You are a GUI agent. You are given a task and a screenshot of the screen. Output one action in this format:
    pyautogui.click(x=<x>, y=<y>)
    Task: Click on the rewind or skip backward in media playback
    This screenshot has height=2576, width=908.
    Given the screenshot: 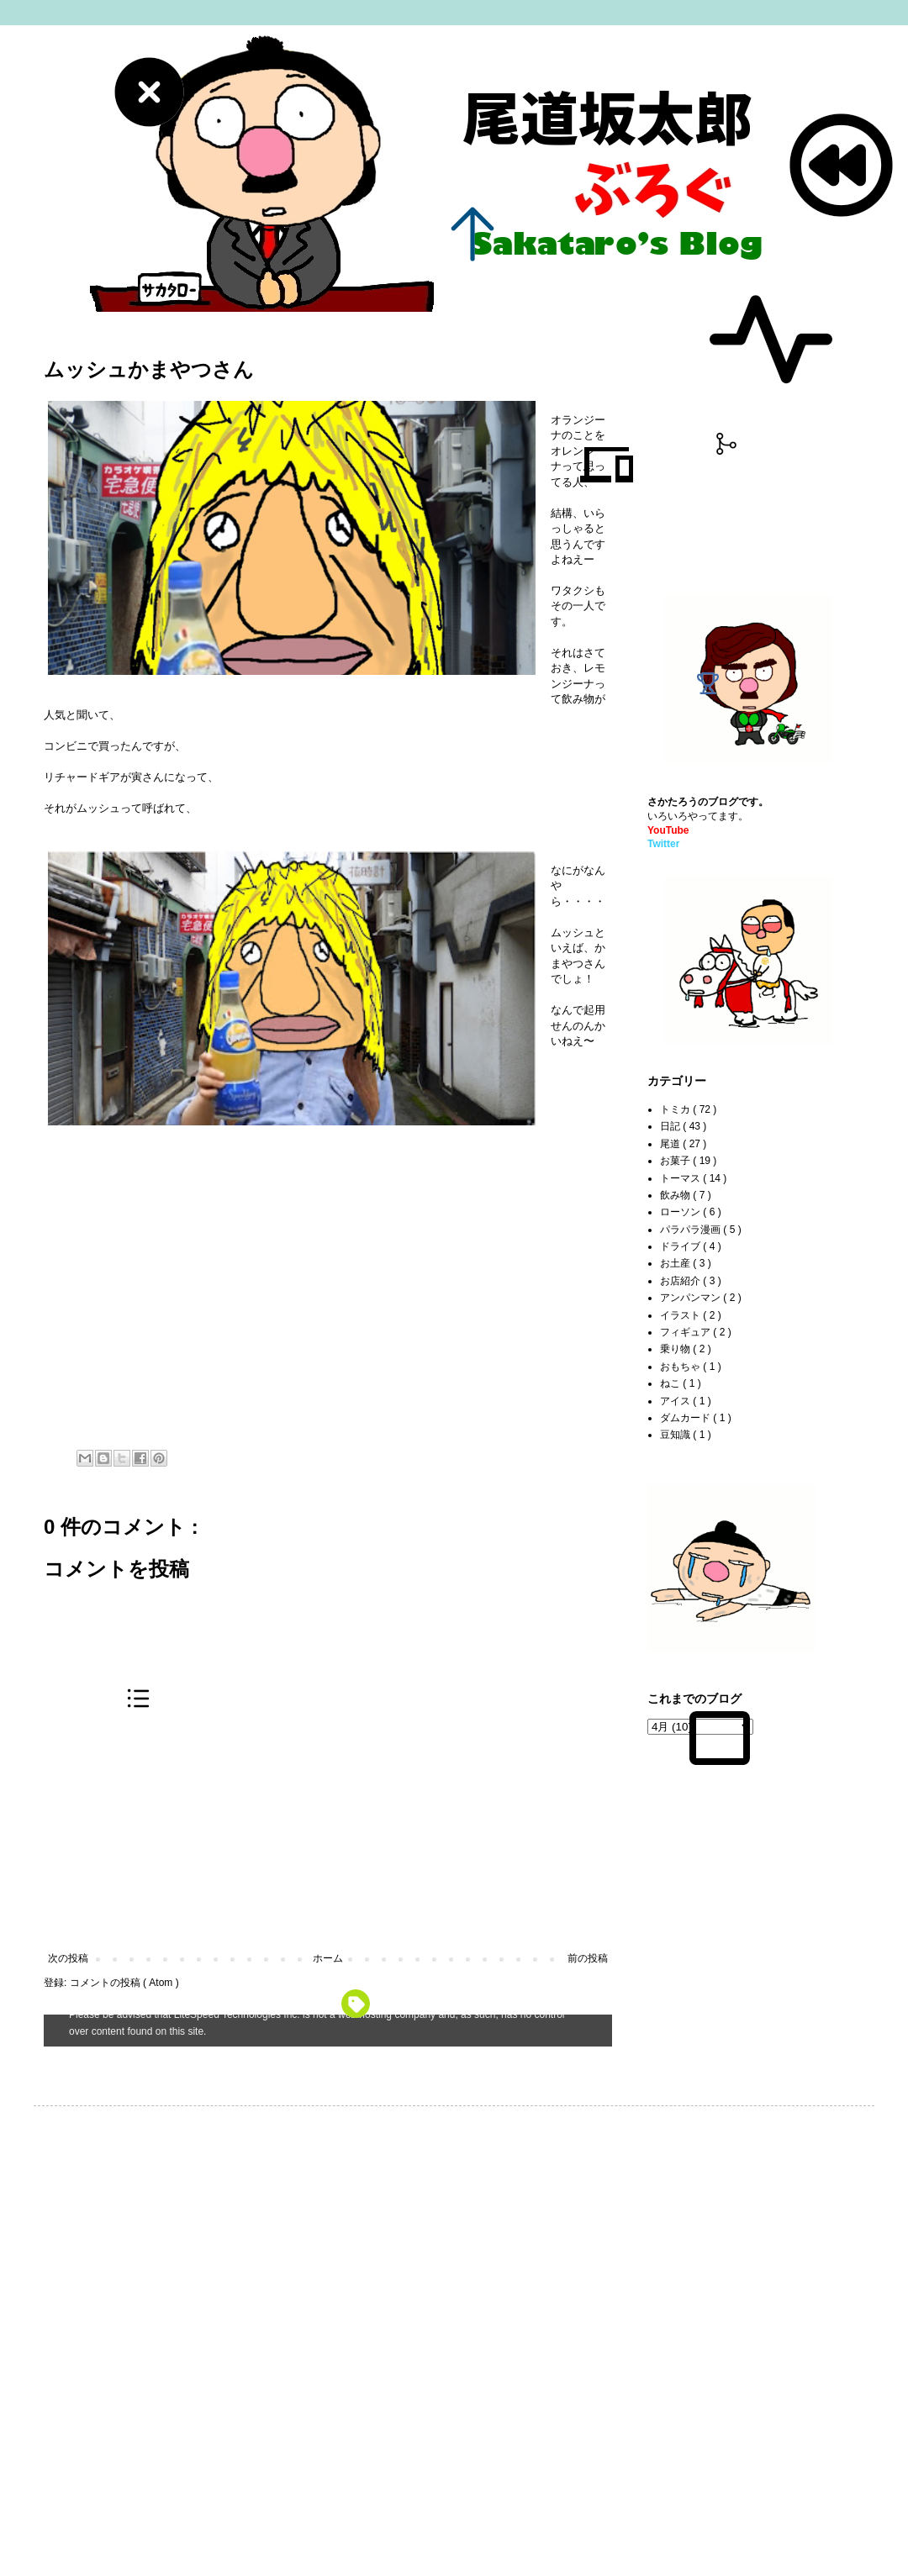 What is the action you would take?
    pyautogui.click(x=841, y=165)
    